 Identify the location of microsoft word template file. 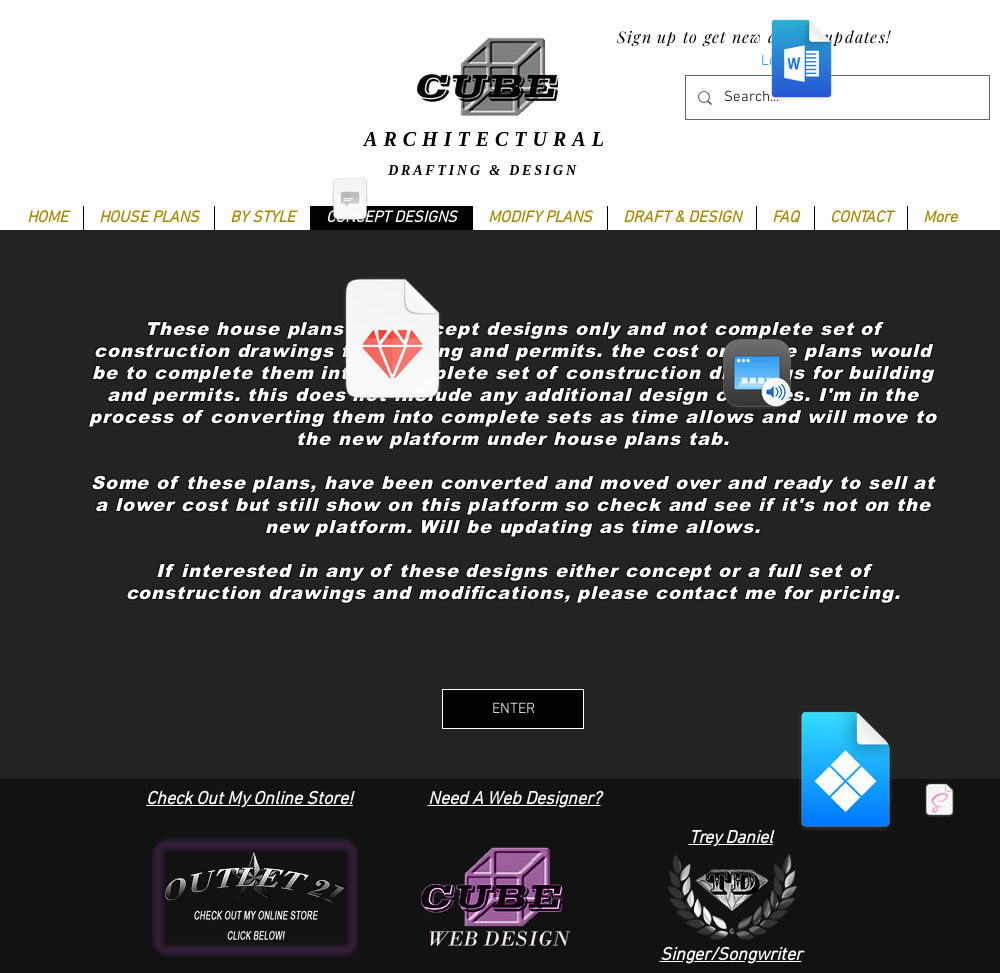
(801, 58).